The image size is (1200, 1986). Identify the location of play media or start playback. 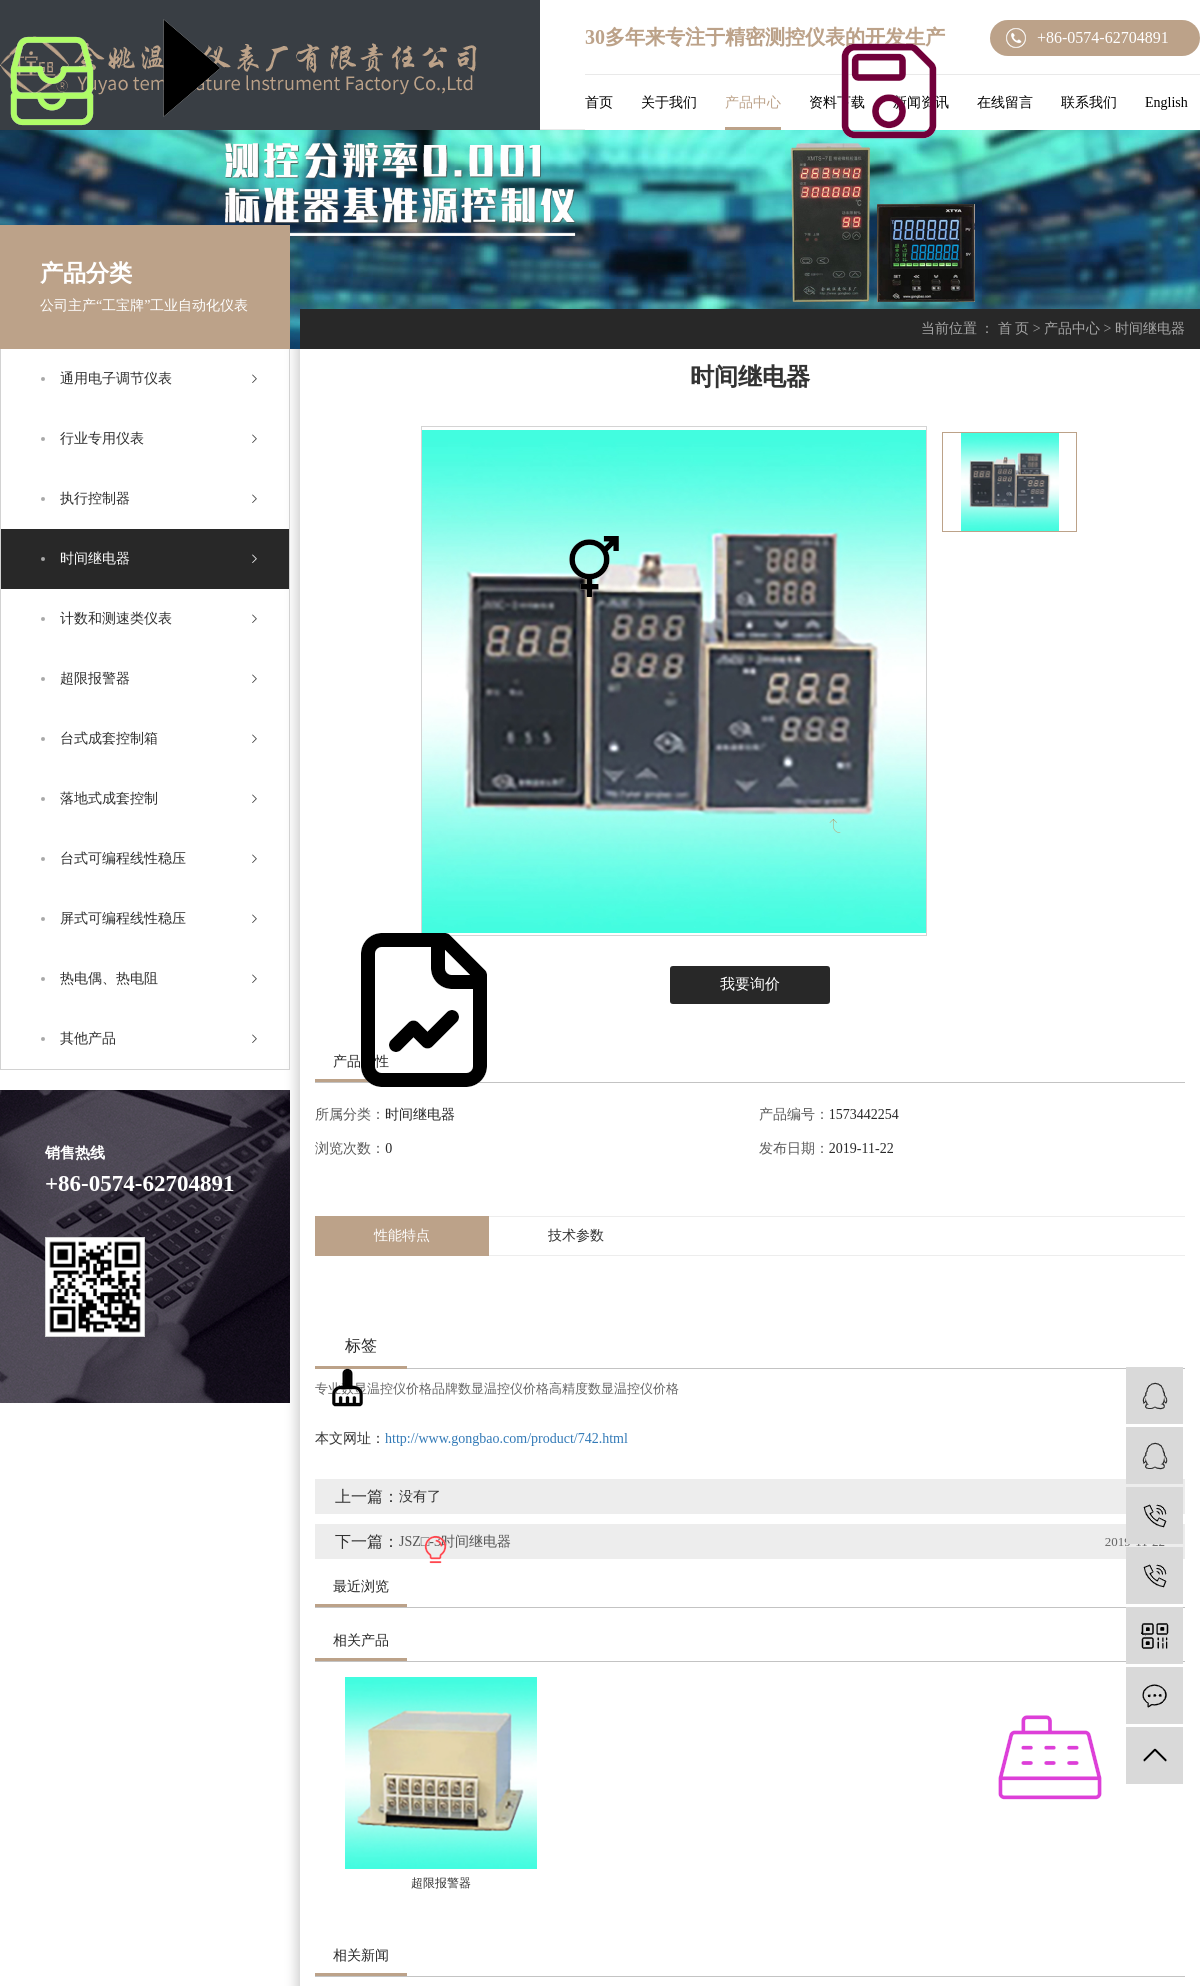
(192, 68).